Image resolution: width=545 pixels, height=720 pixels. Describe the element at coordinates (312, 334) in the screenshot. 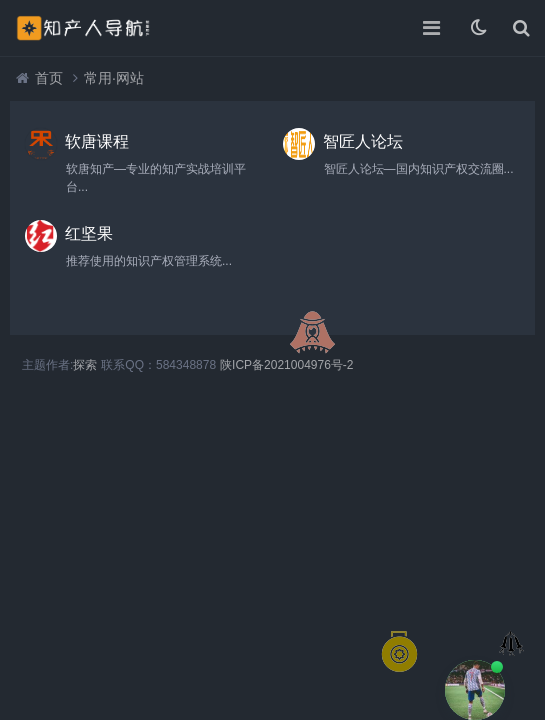

I see `select the cyclops character or creature` at that location.